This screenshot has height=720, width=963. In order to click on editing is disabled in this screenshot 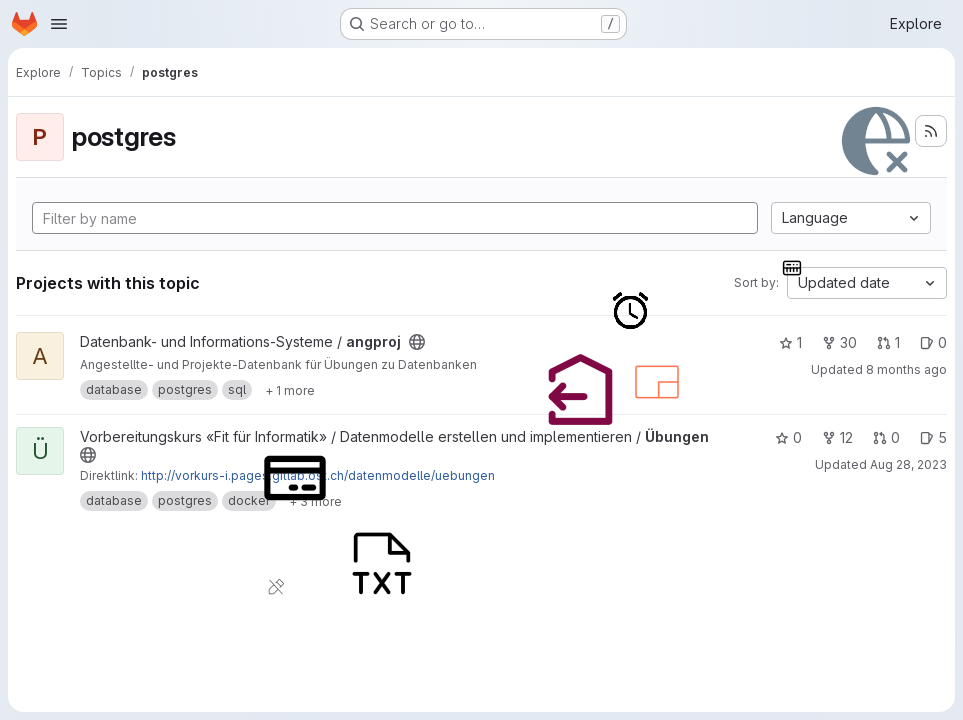, I will do `click(276, 587)`.